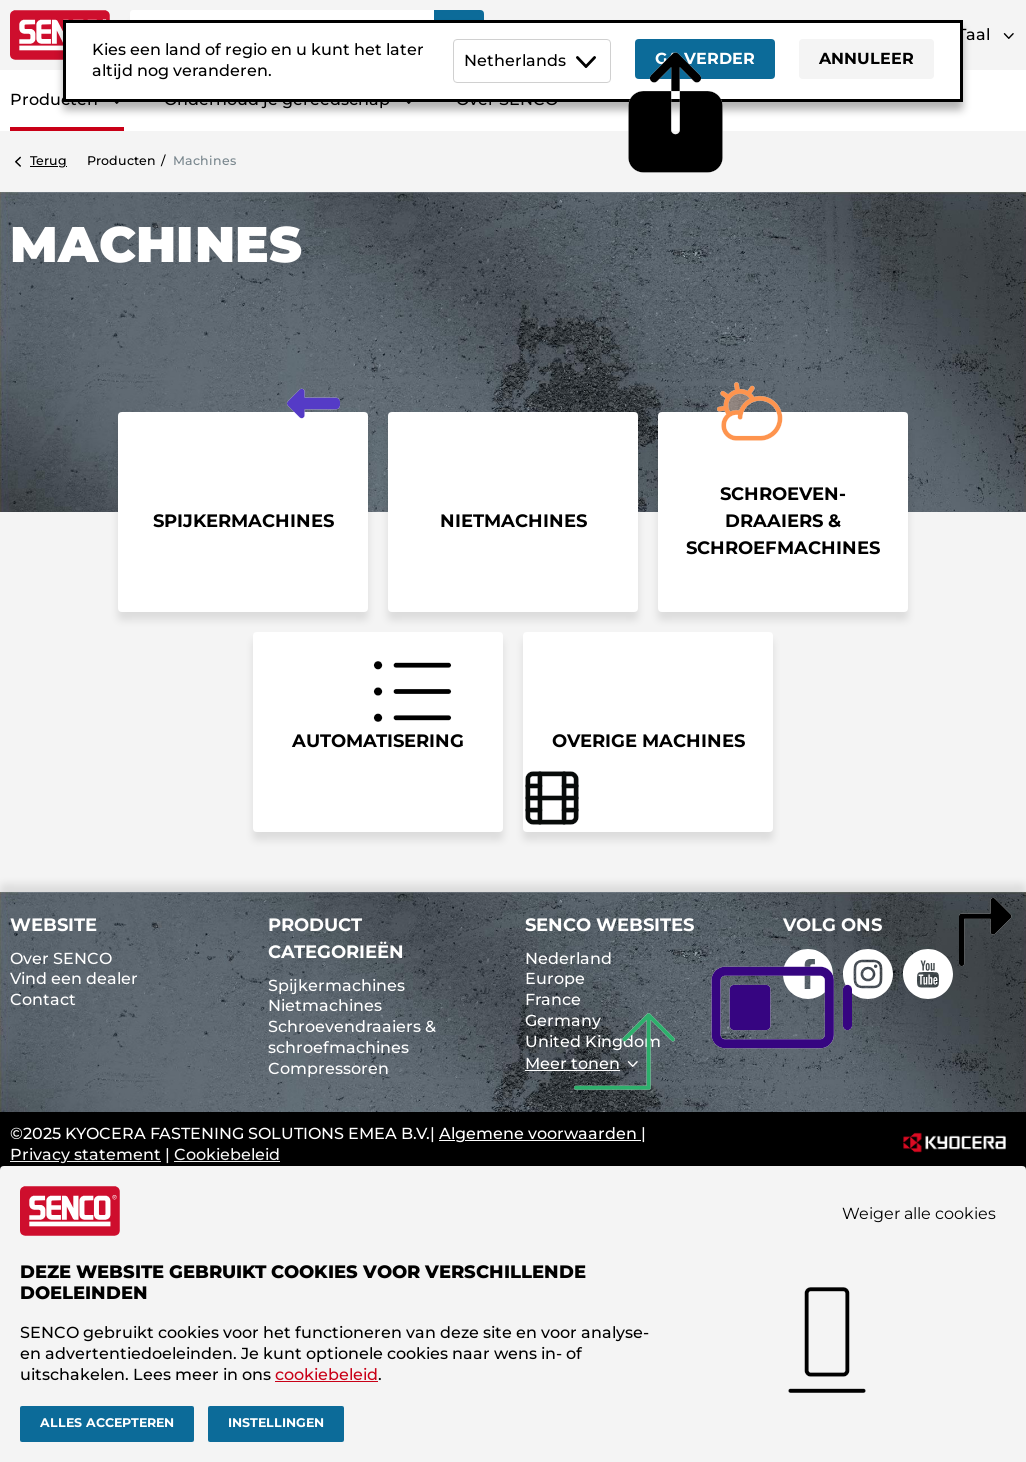 This screenshot has height=1462, width=1026. What do you see at coordinates (552, 798) in the screenshot?
I see `access video or movie content` at bounding box center [552, 798].